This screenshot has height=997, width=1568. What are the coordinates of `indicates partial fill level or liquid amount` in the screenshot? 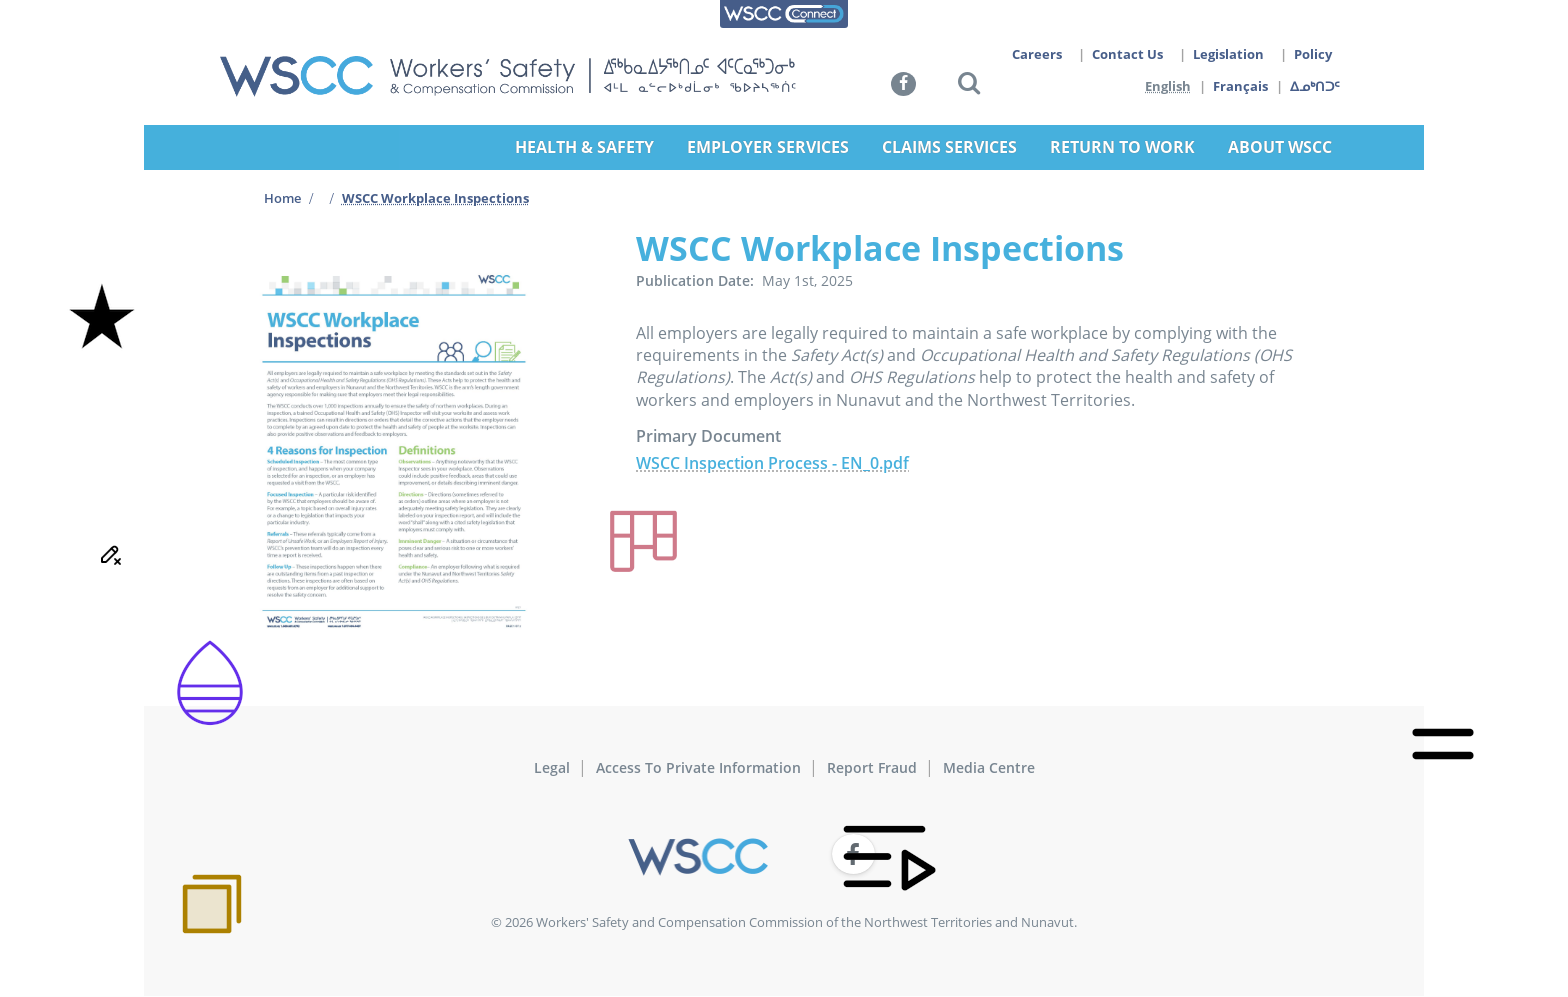 It's located at (210, 686).